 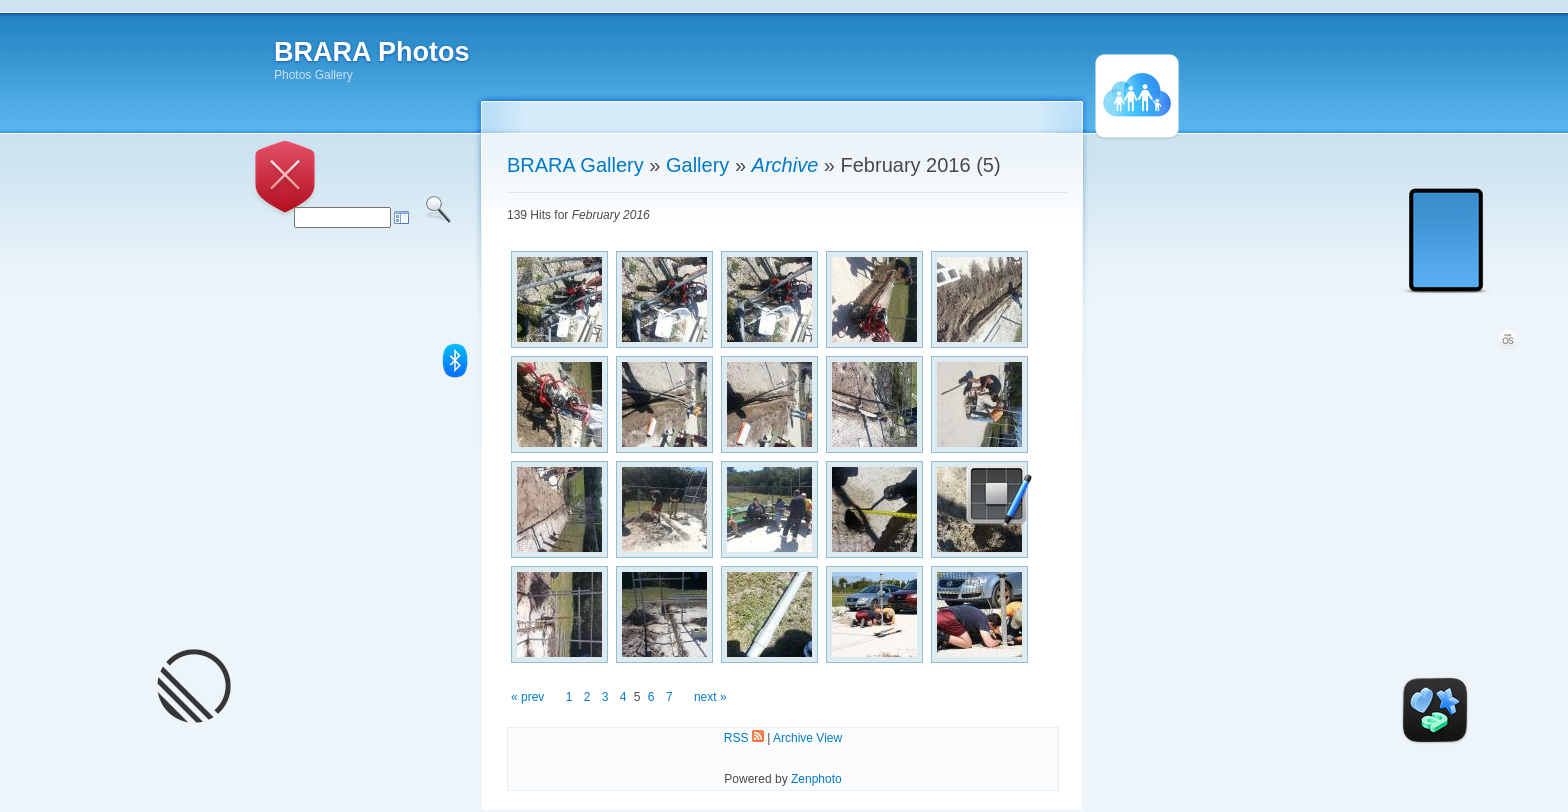 I want to click on indicates a connected iPad device, so click(x=1446, y=241).